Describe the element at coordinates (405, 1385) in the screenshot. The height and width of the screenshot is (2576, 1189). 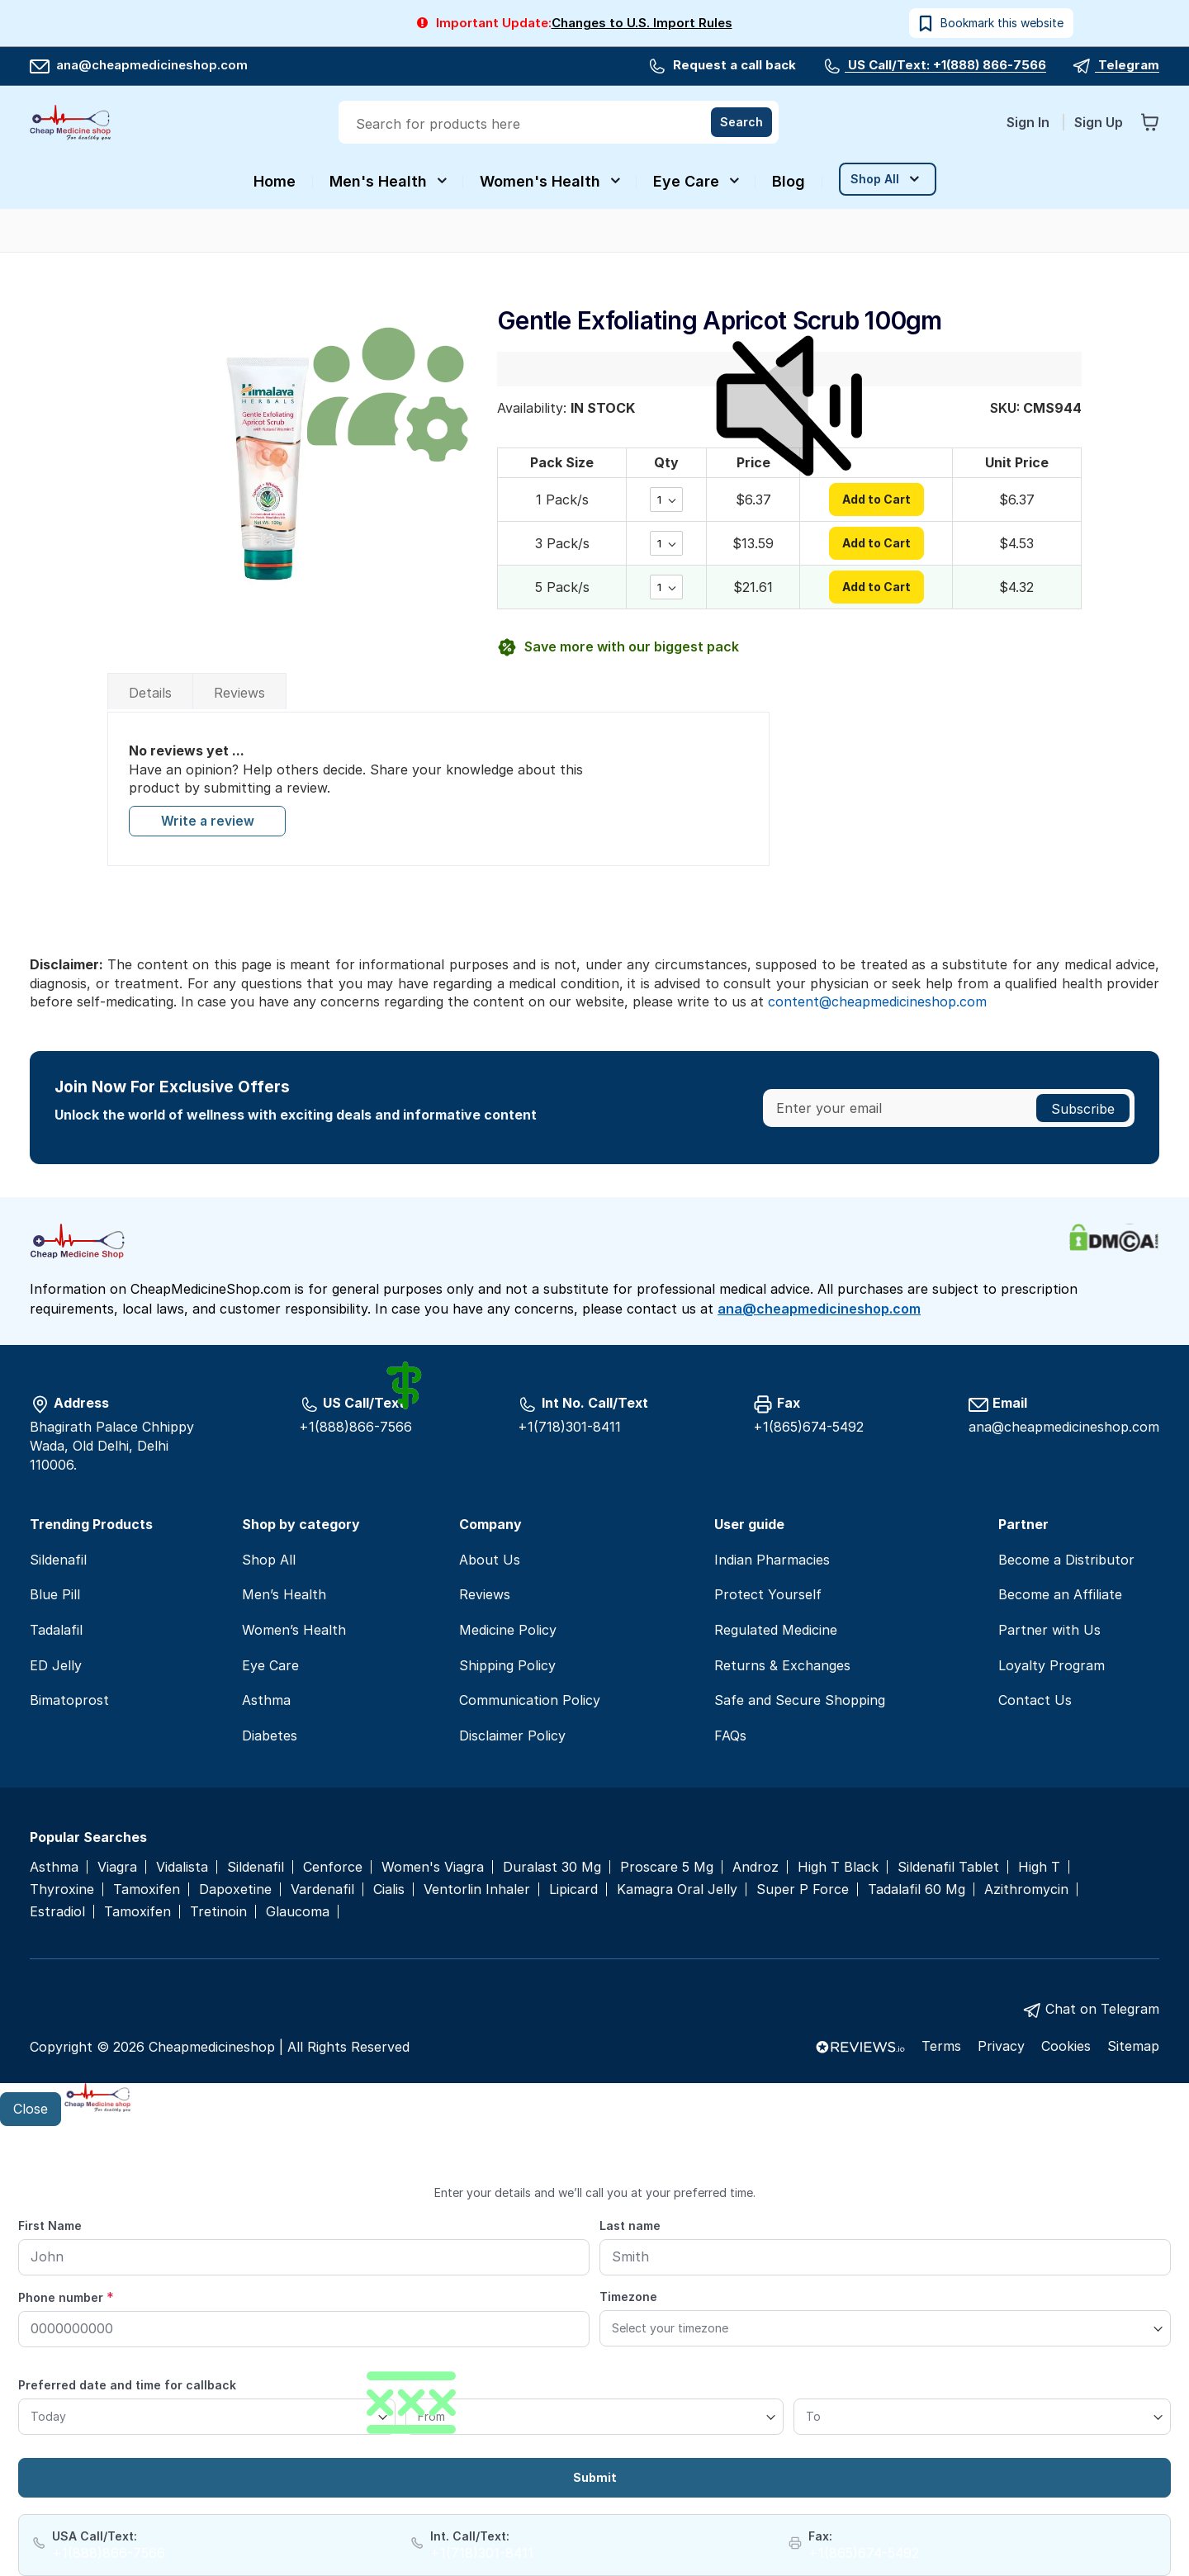
I see `access medical or healthcare services` at that location.